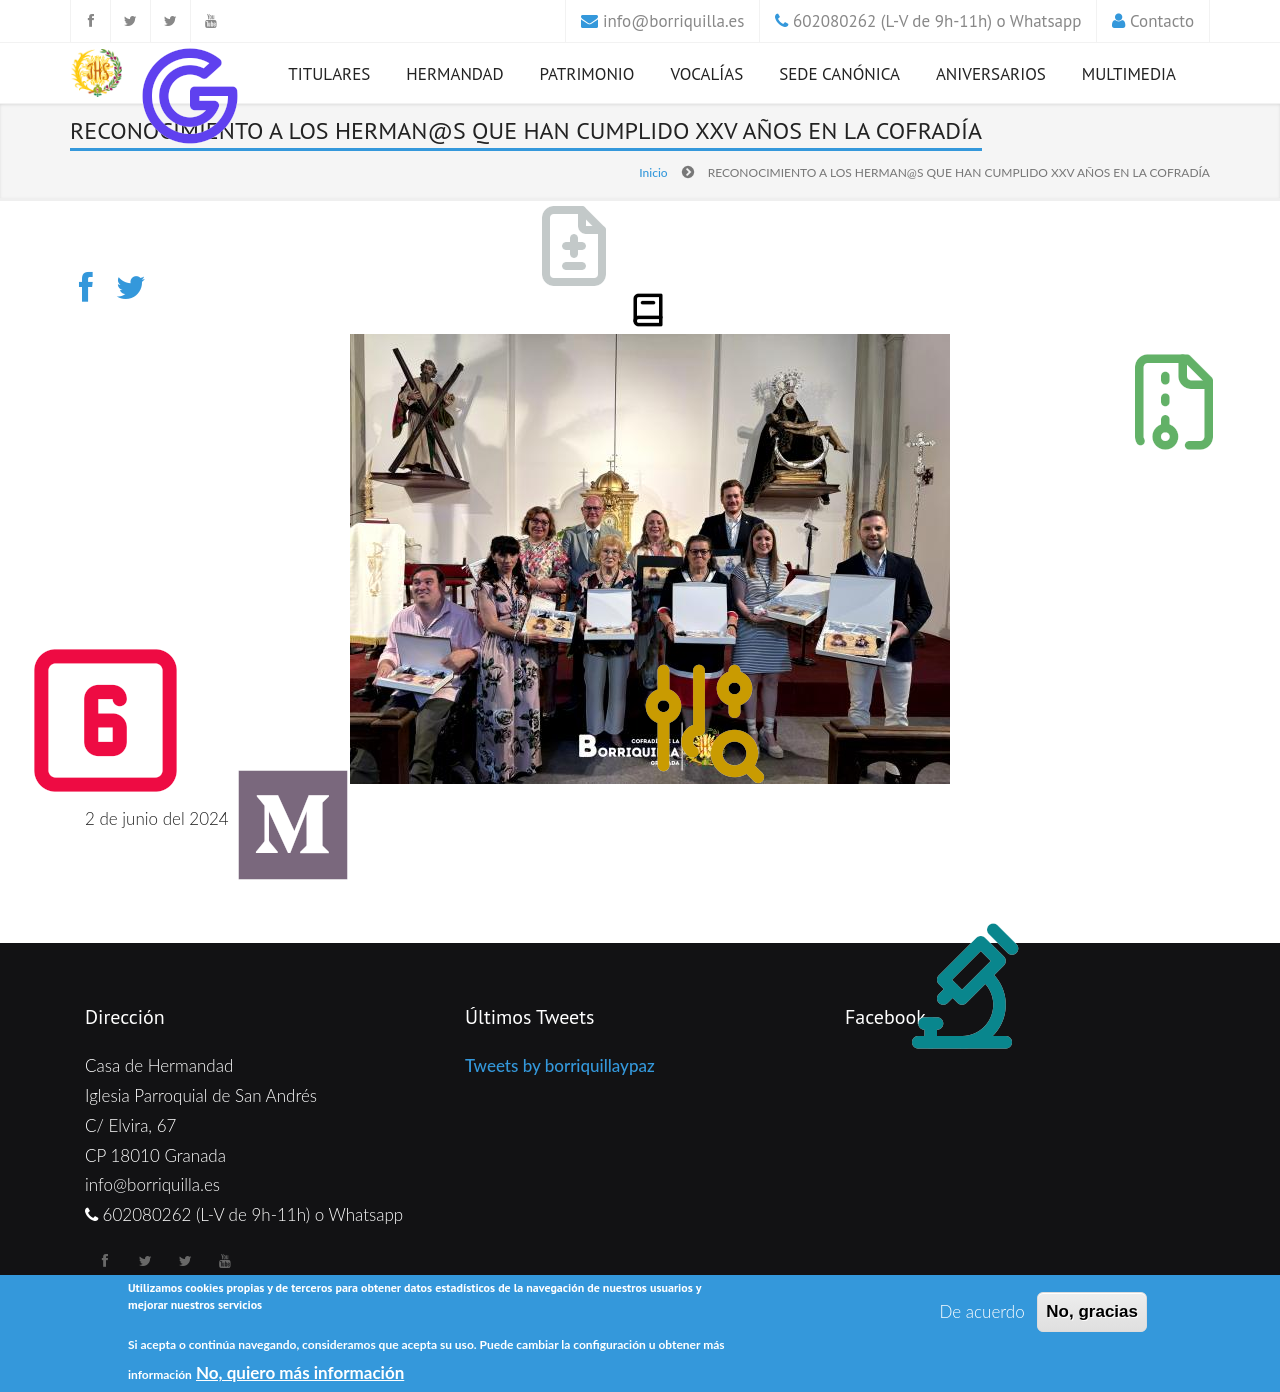  What do you see at coordinates (190, 96) in the screenshot?
I see `sign in with Google` at bounding box center [190, 96].